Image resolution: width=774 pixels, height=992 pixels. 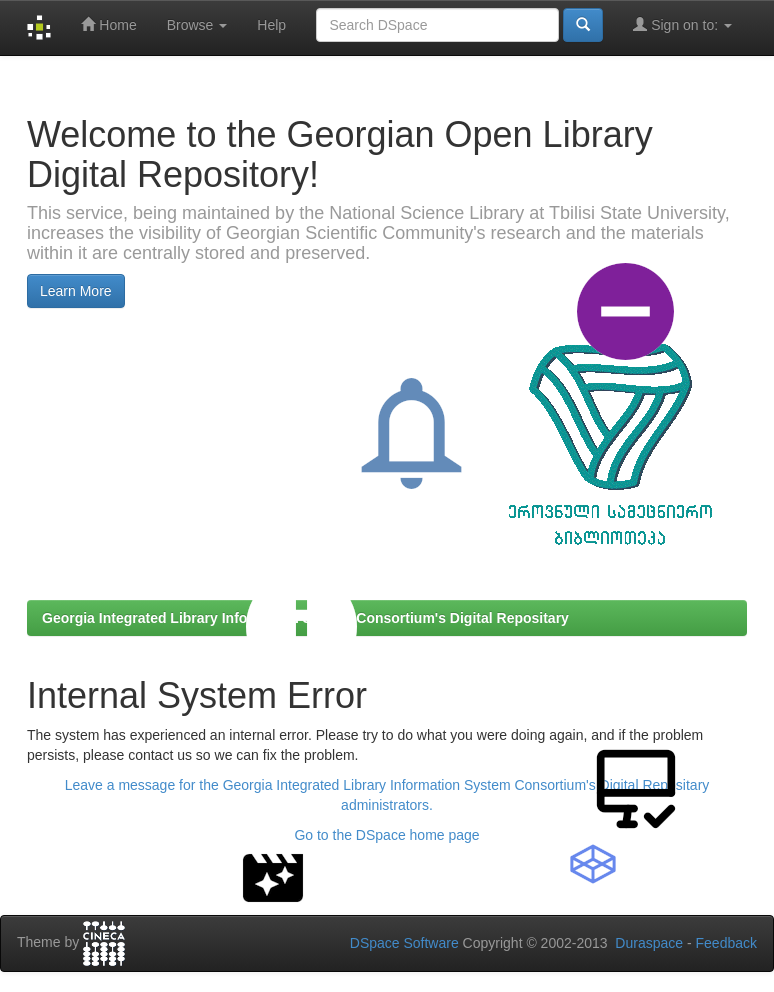 What do you see at coordinates (636, 789) in the screenshot?
I see `device successfully connected` at bounding box center [636, 789].